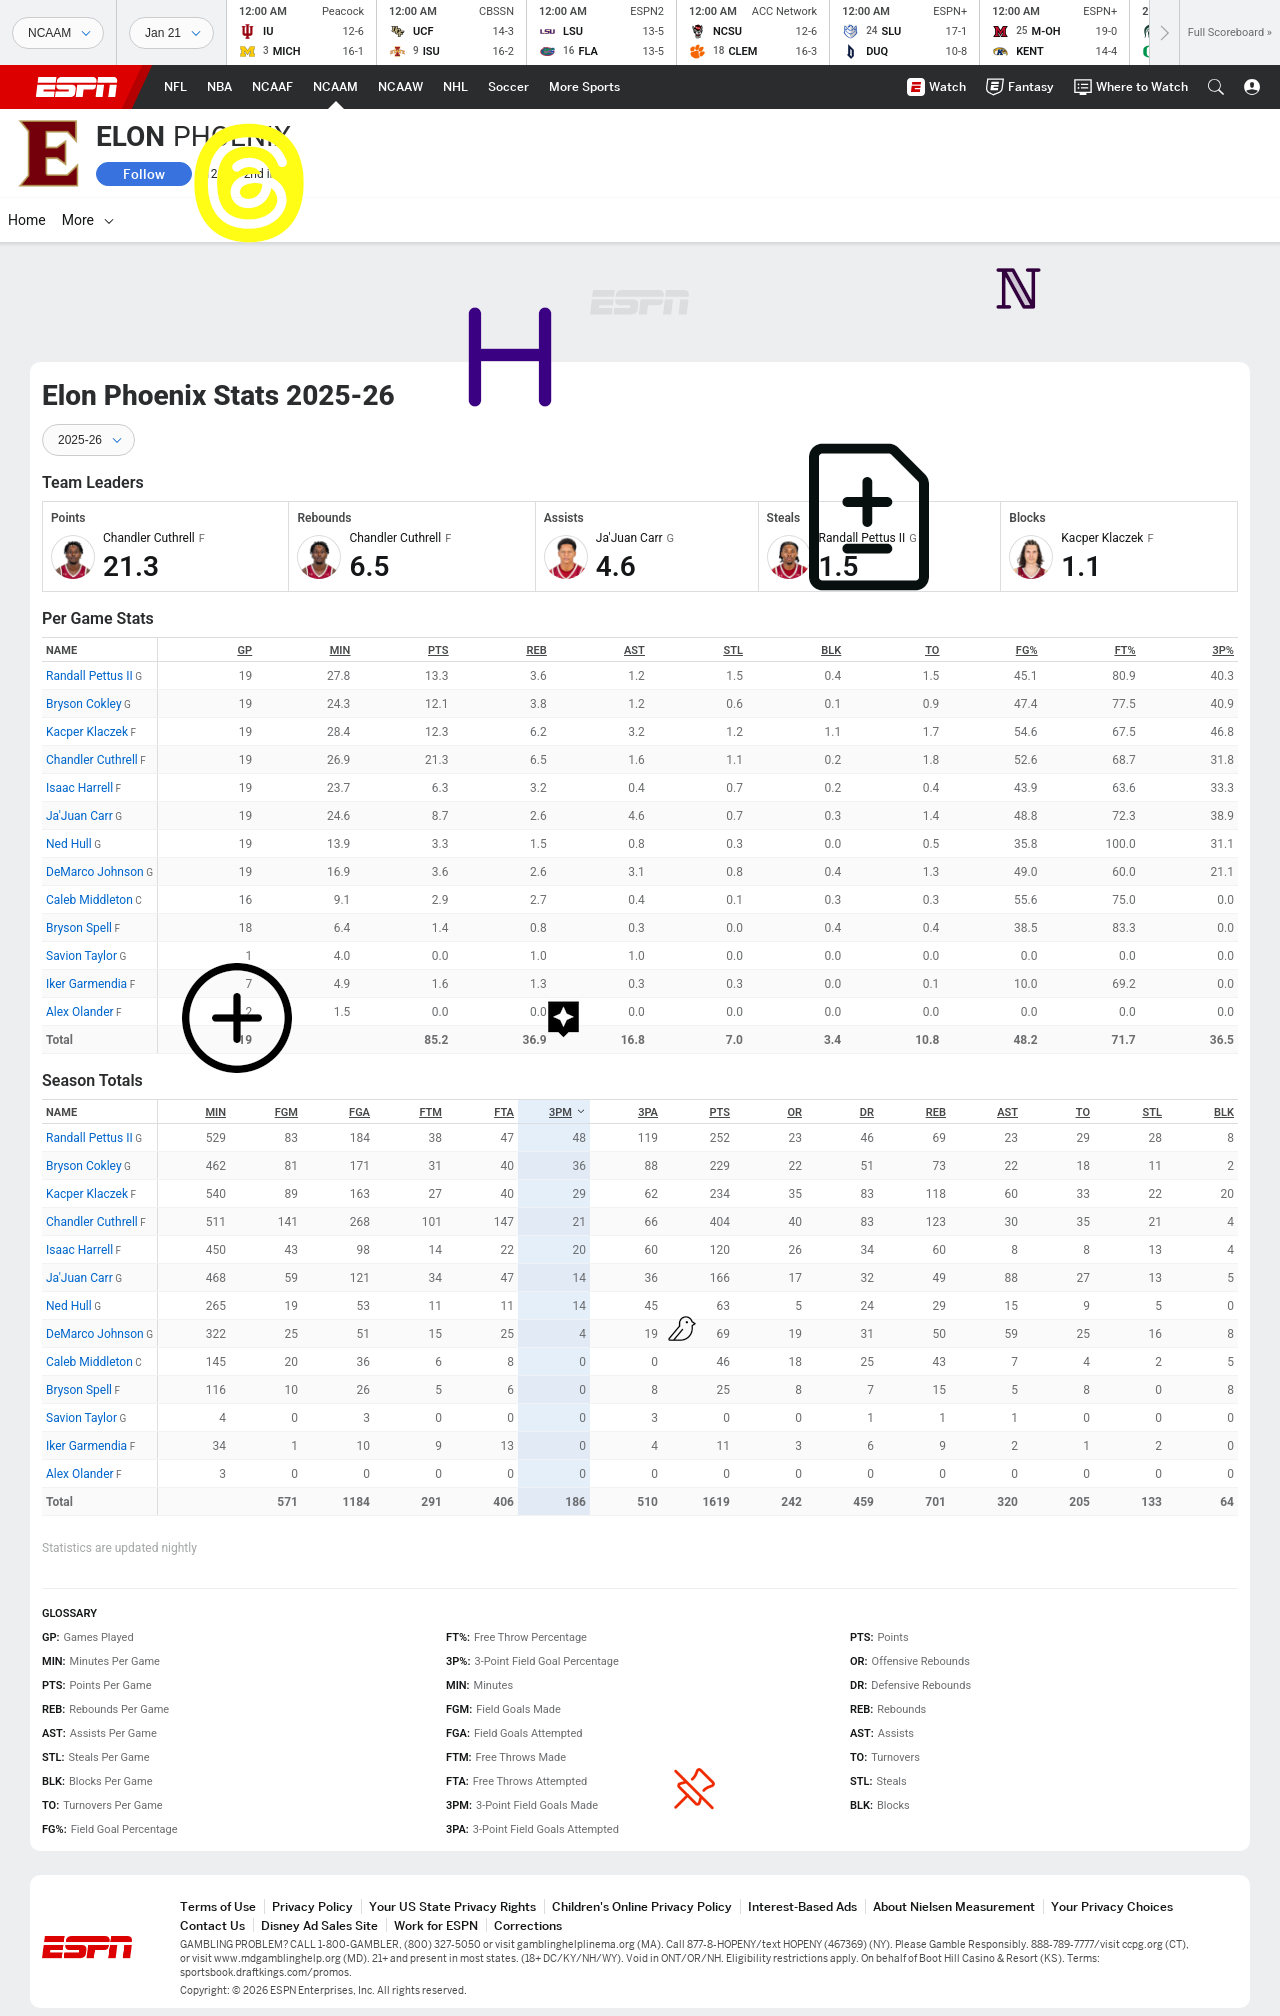 This screenshot has height=2016, width=1280. Describe the element at coordinates (563, 1018) in the screenshot. I see `access AI assistant or smart help features` at that location.